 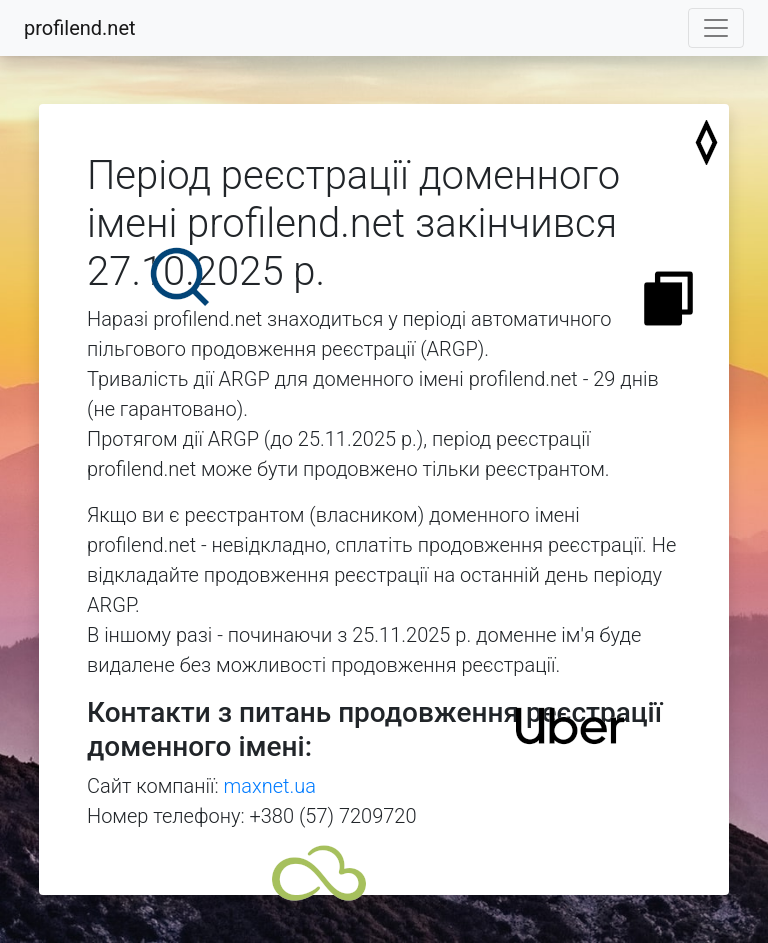 What do you see at coordinates (706, 142) in the screenshot?
I see `private division game publisher logo` at bounding box center [706, 142].